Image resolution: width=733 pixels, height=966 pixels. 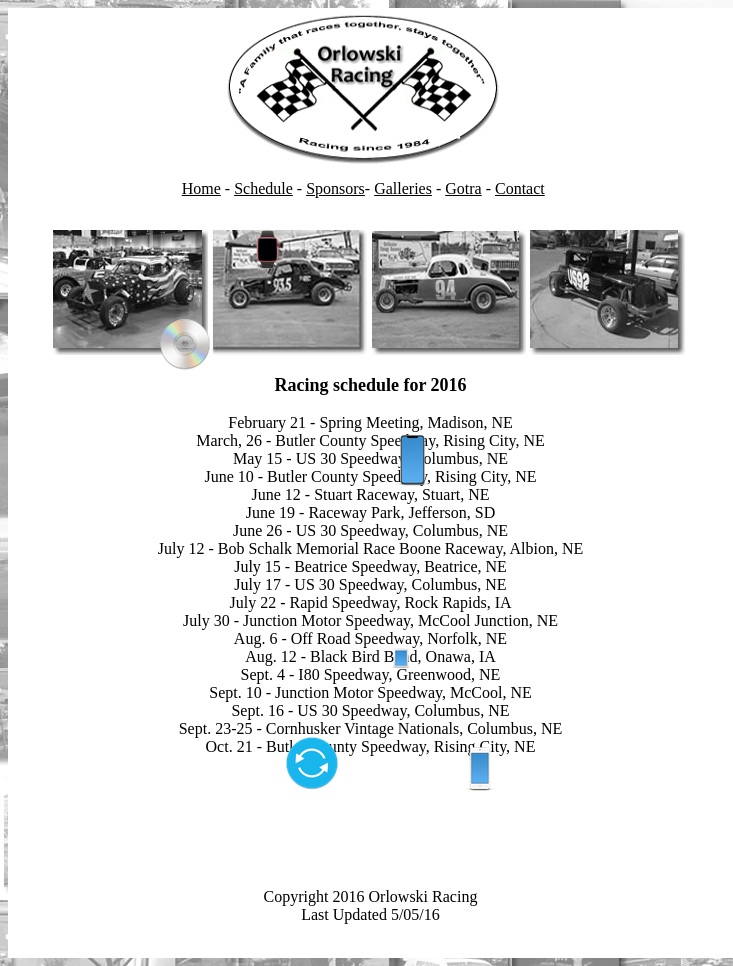 What do you see at coordinates (480, 769) in the screenshot?
I see `iPod Touch device connected` at bounding box center [480, 769].